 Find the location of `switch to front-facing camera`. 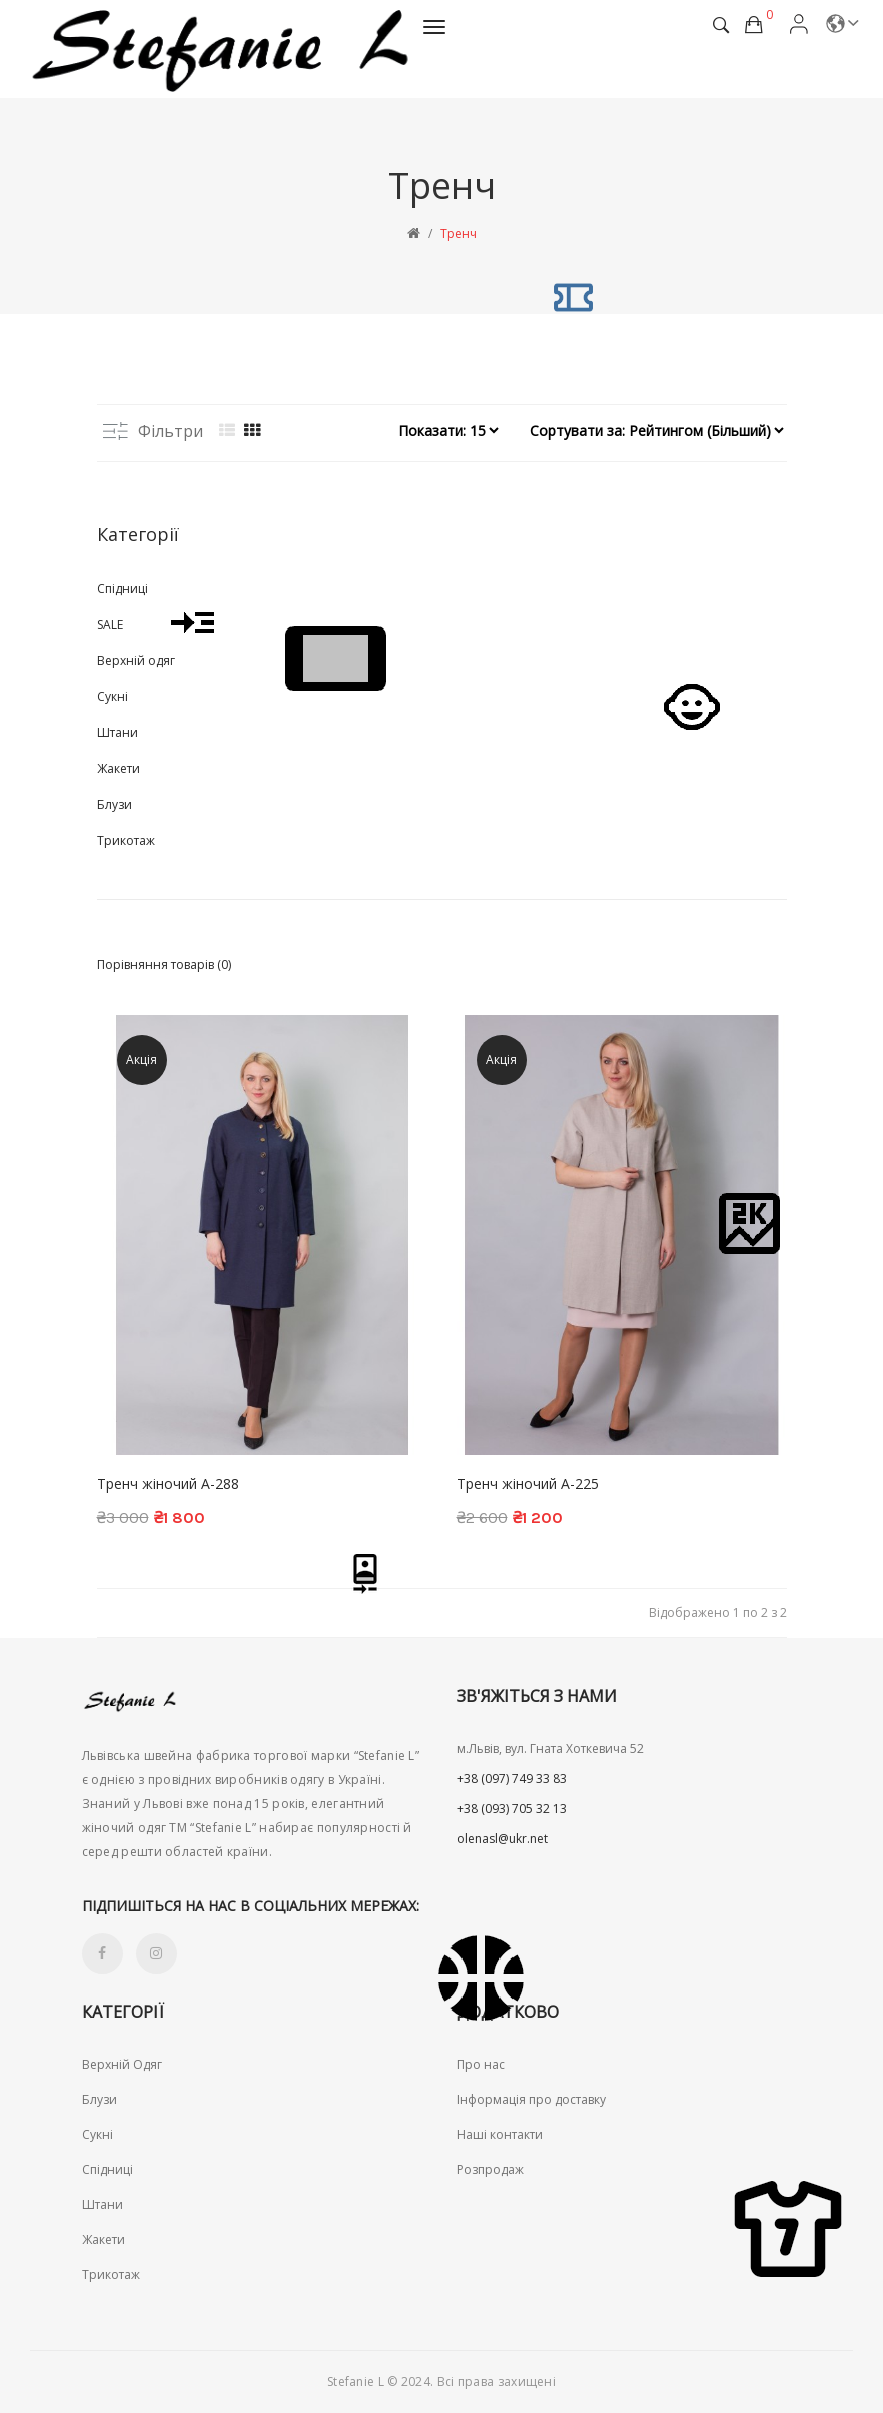

switch to front-facing camera is located at coordinates (365, 1574).